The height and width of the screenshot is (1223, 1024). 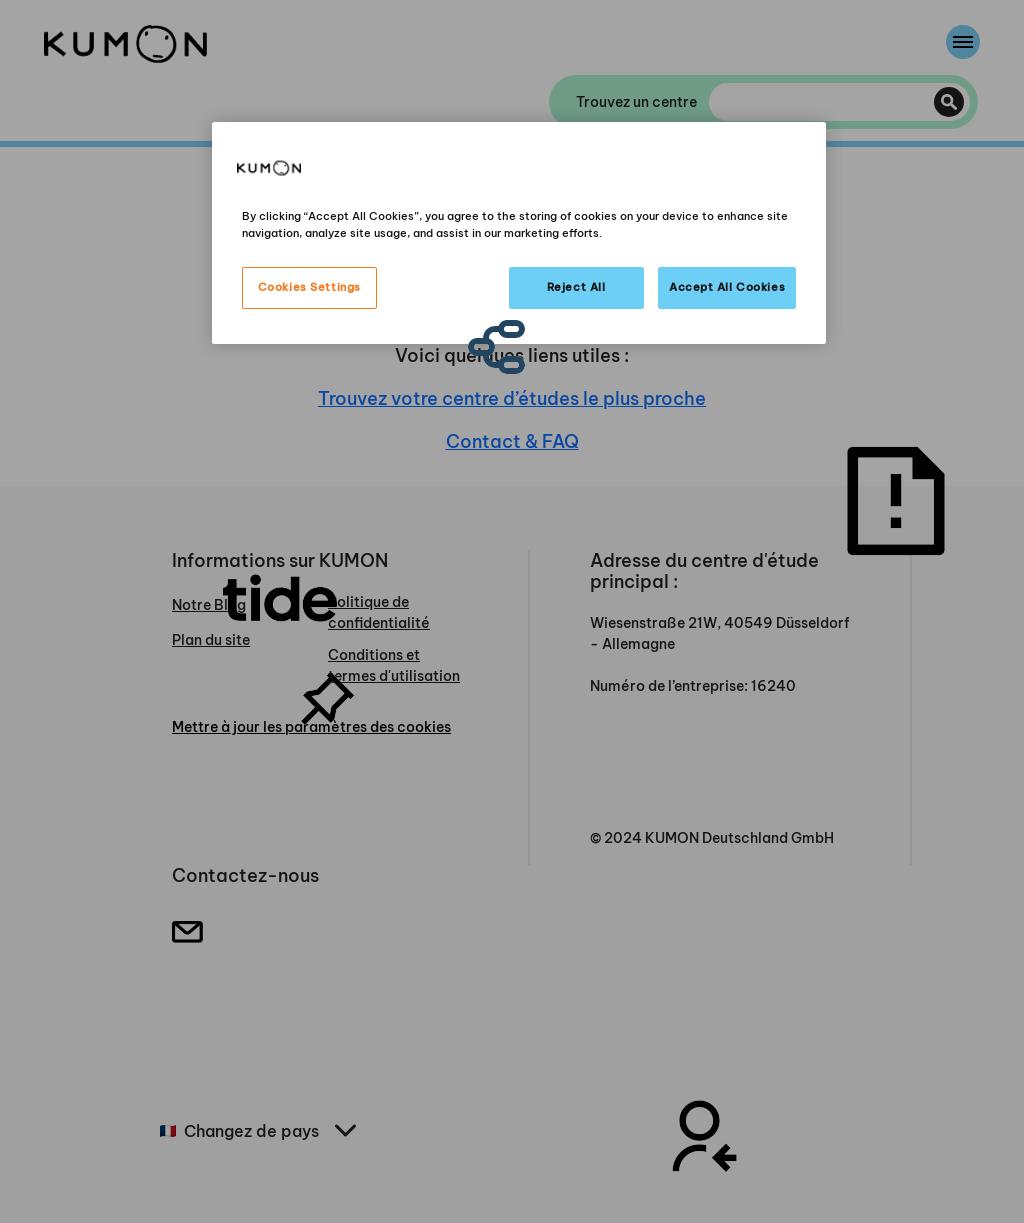 What do you see at coordinates (896, 501) in the screenshot?
I see `indicates a file with an error or issue` at bounding box center [896, 501].